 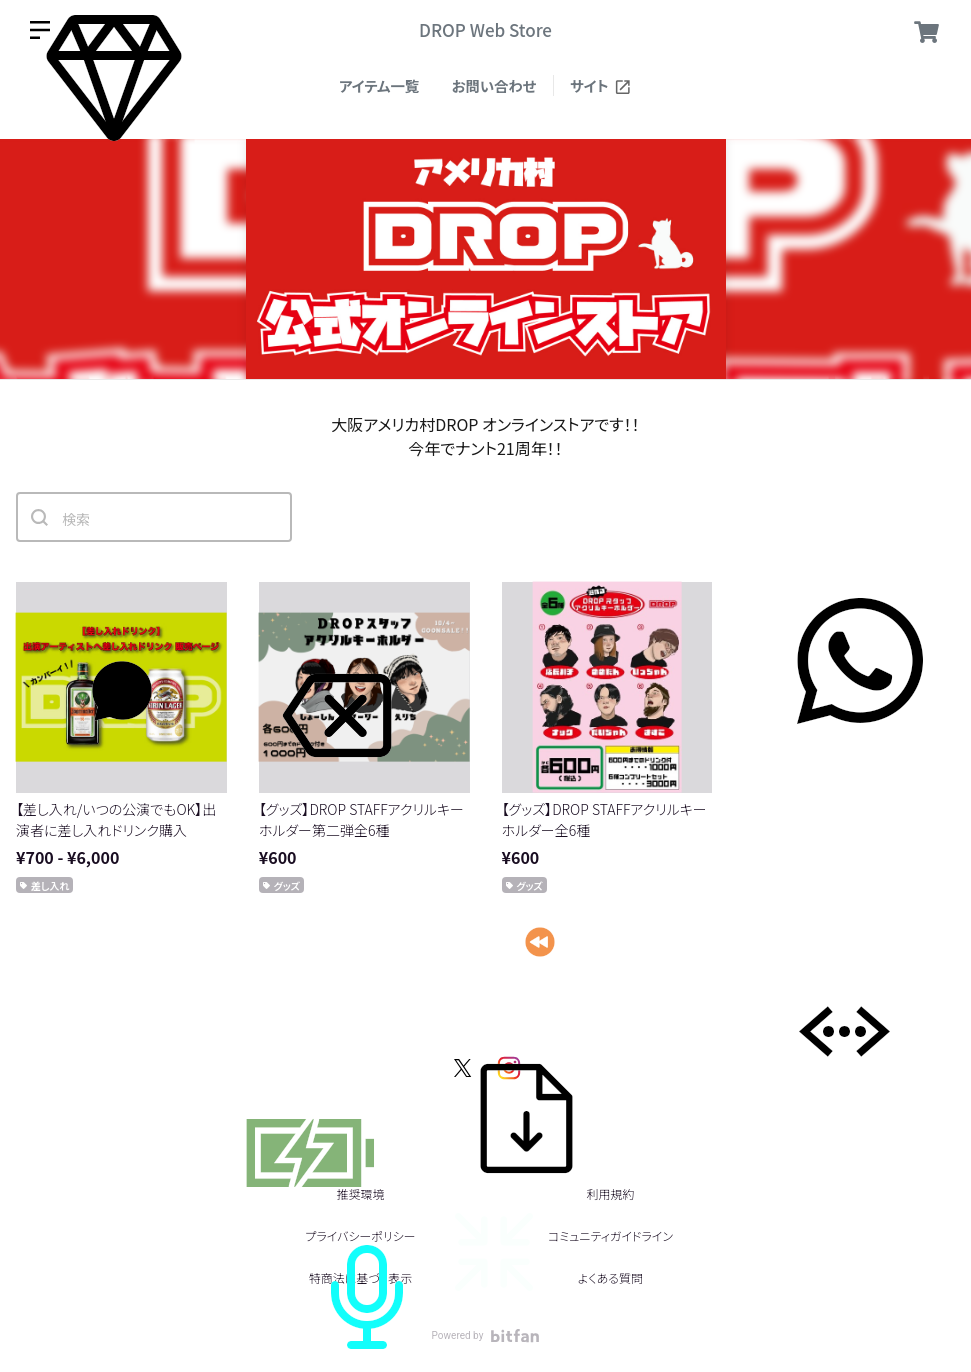 I want to click on indicates premium or pro membership status, so click(x=114, y=78).